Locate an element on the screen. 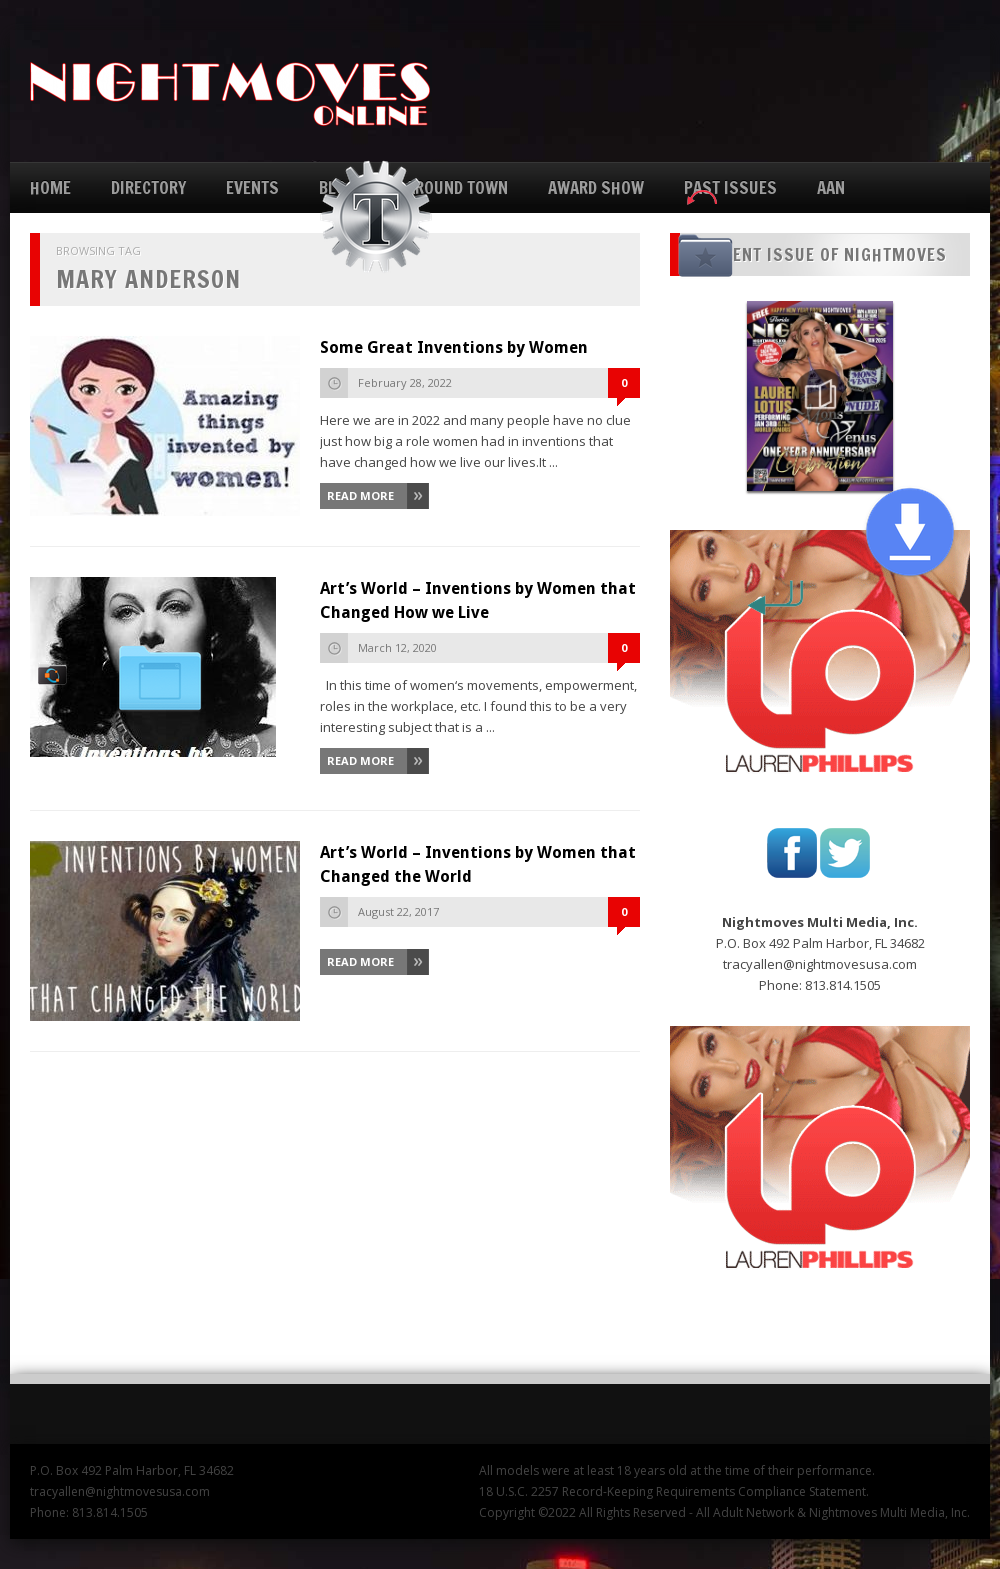 The width and height of the screenshot is (1000, 1569). access text behavior settings in iMovie is located at coordinates (376, 217).